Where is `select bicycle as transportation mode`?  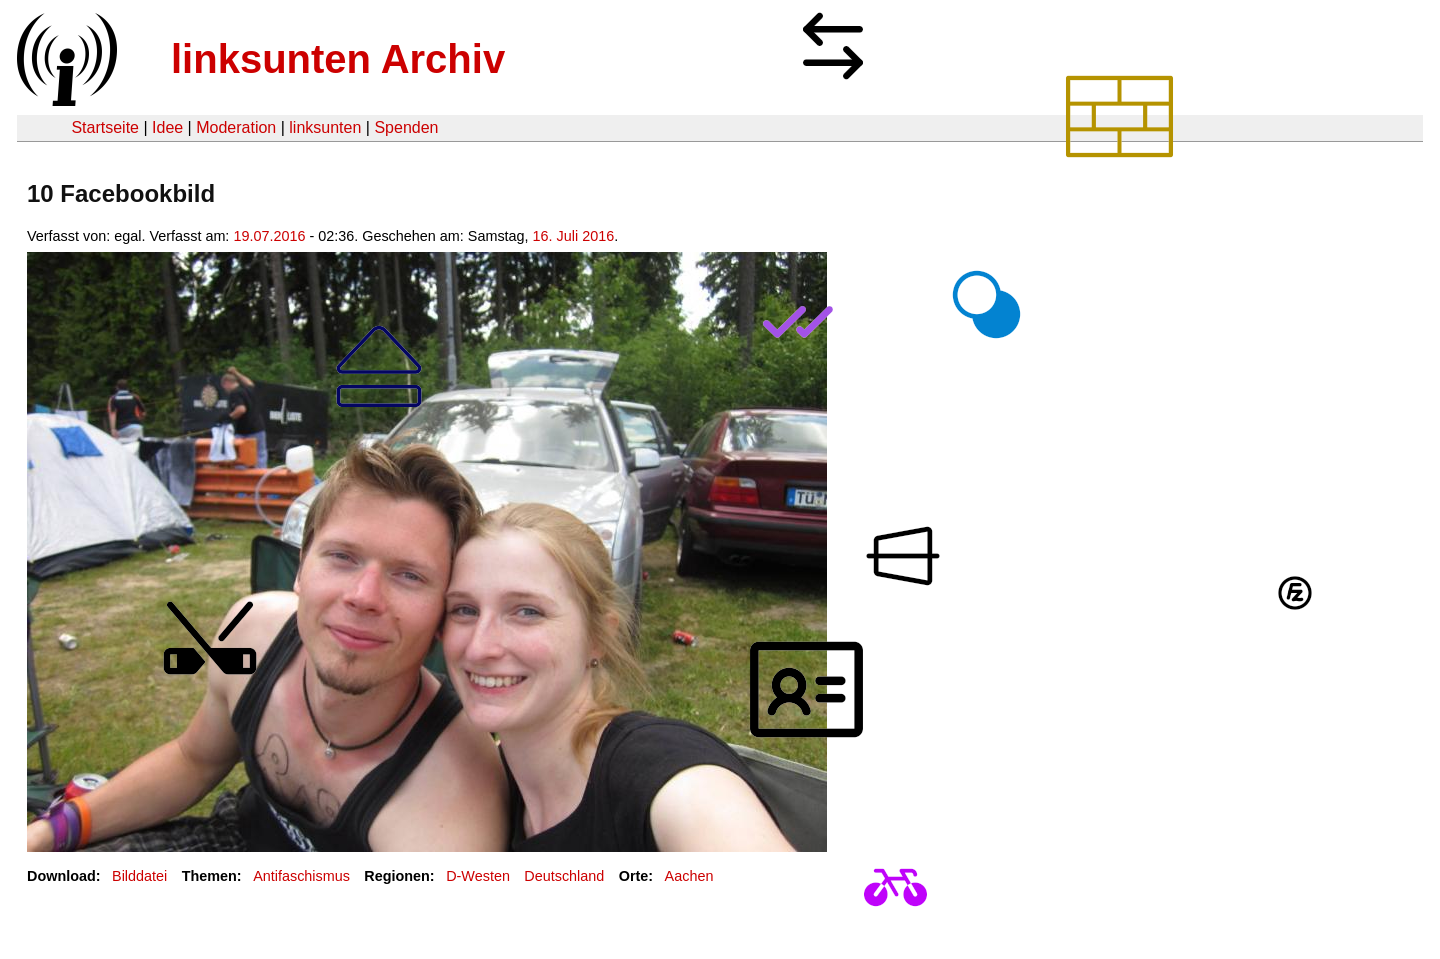 select bicycle as transportation mode is located at coordinates (895, 886).